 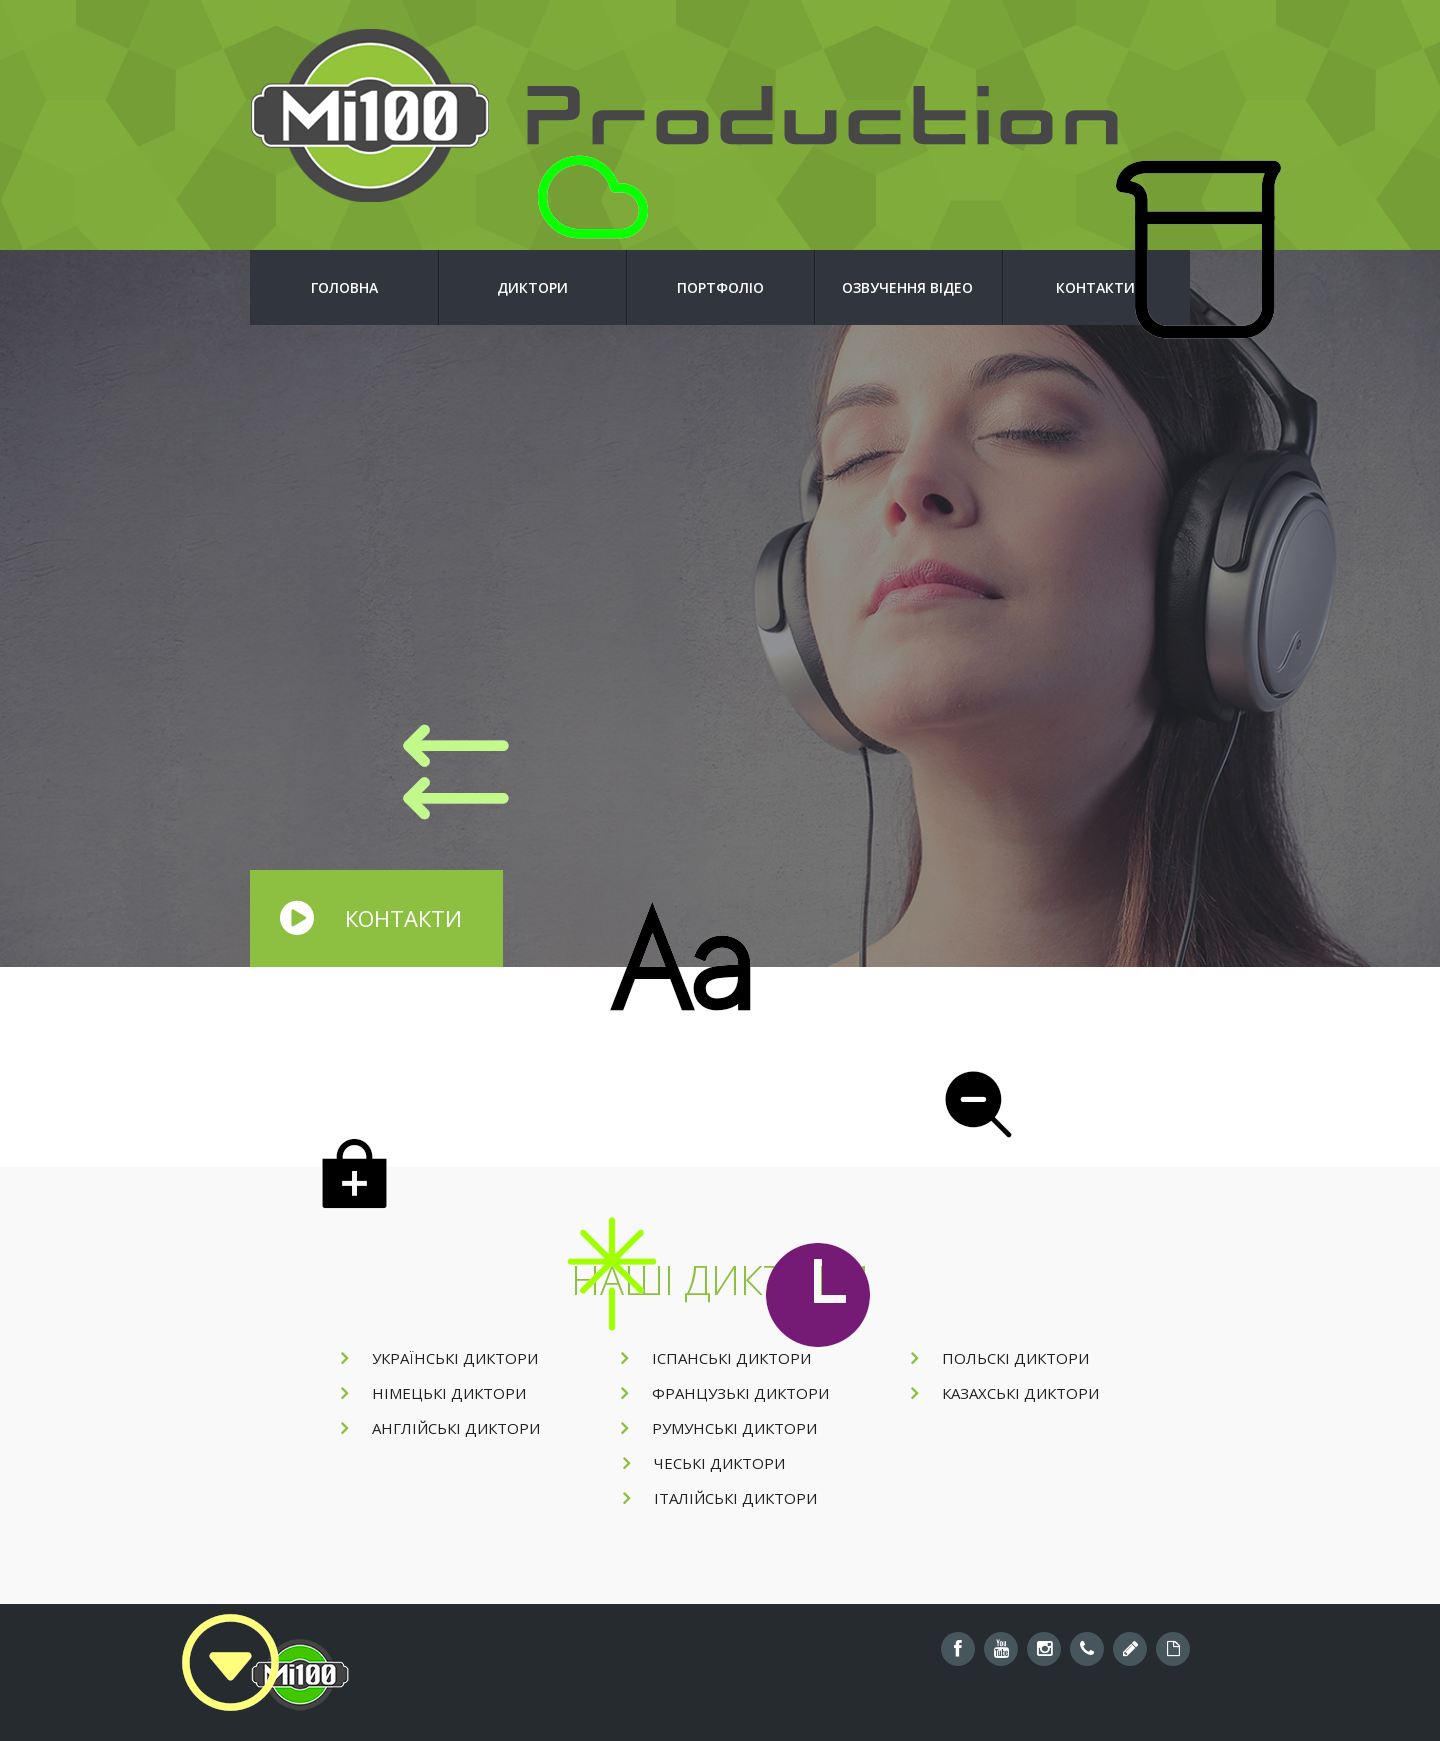 What do you see at coordinates (818, 1295) in the screenshot?
I see `view time or clock settings` at bounding box center [818, 1295].